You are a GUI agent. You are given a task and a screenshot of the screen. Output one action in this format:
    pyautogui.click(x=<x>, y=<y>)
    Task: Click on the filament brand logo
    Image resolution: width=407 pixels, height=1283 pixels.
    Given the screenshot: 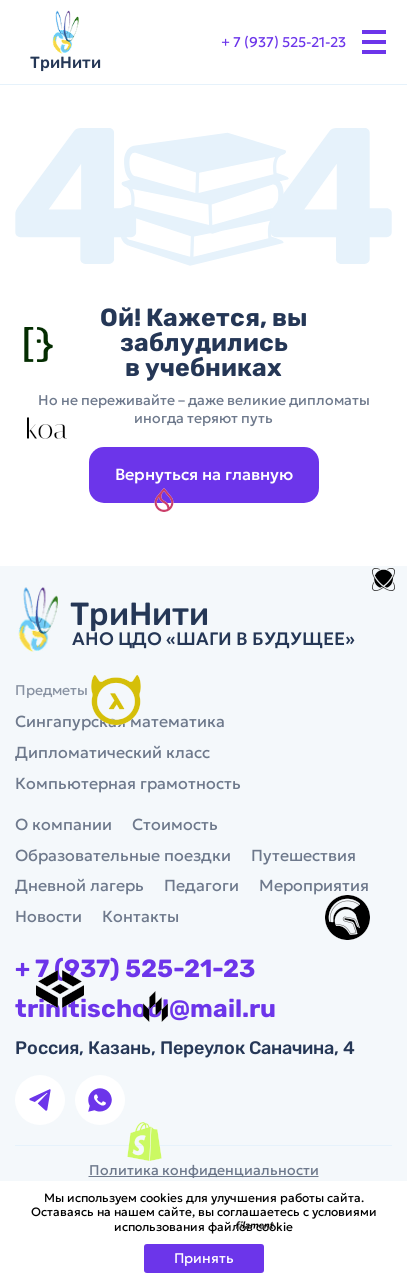 What is the action you would take?
    pyautogui.click(x=255, y=1225)
    